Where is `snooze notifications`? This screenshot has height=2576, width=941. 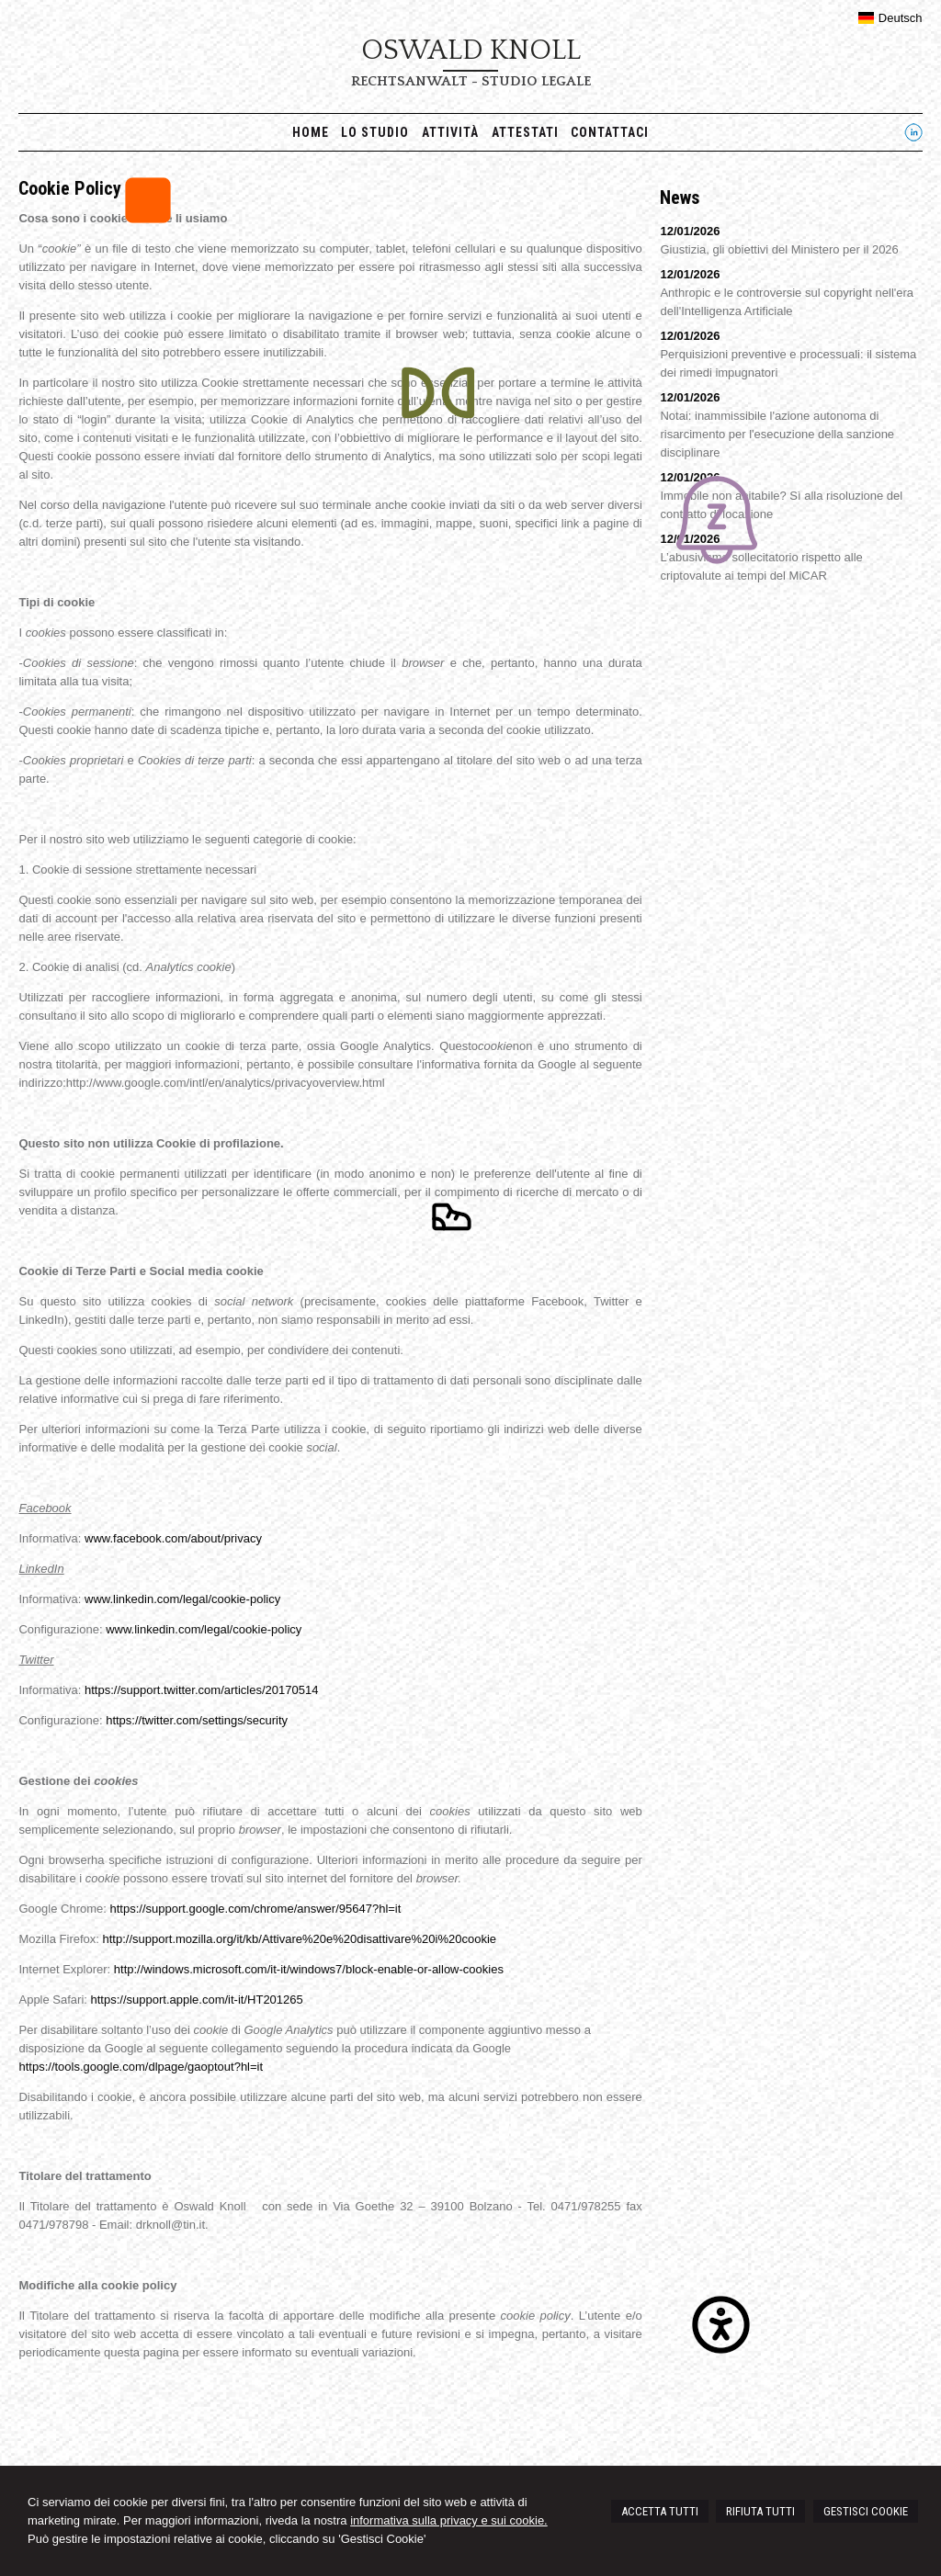 snooze notifications is located at coordinates (717, 520).